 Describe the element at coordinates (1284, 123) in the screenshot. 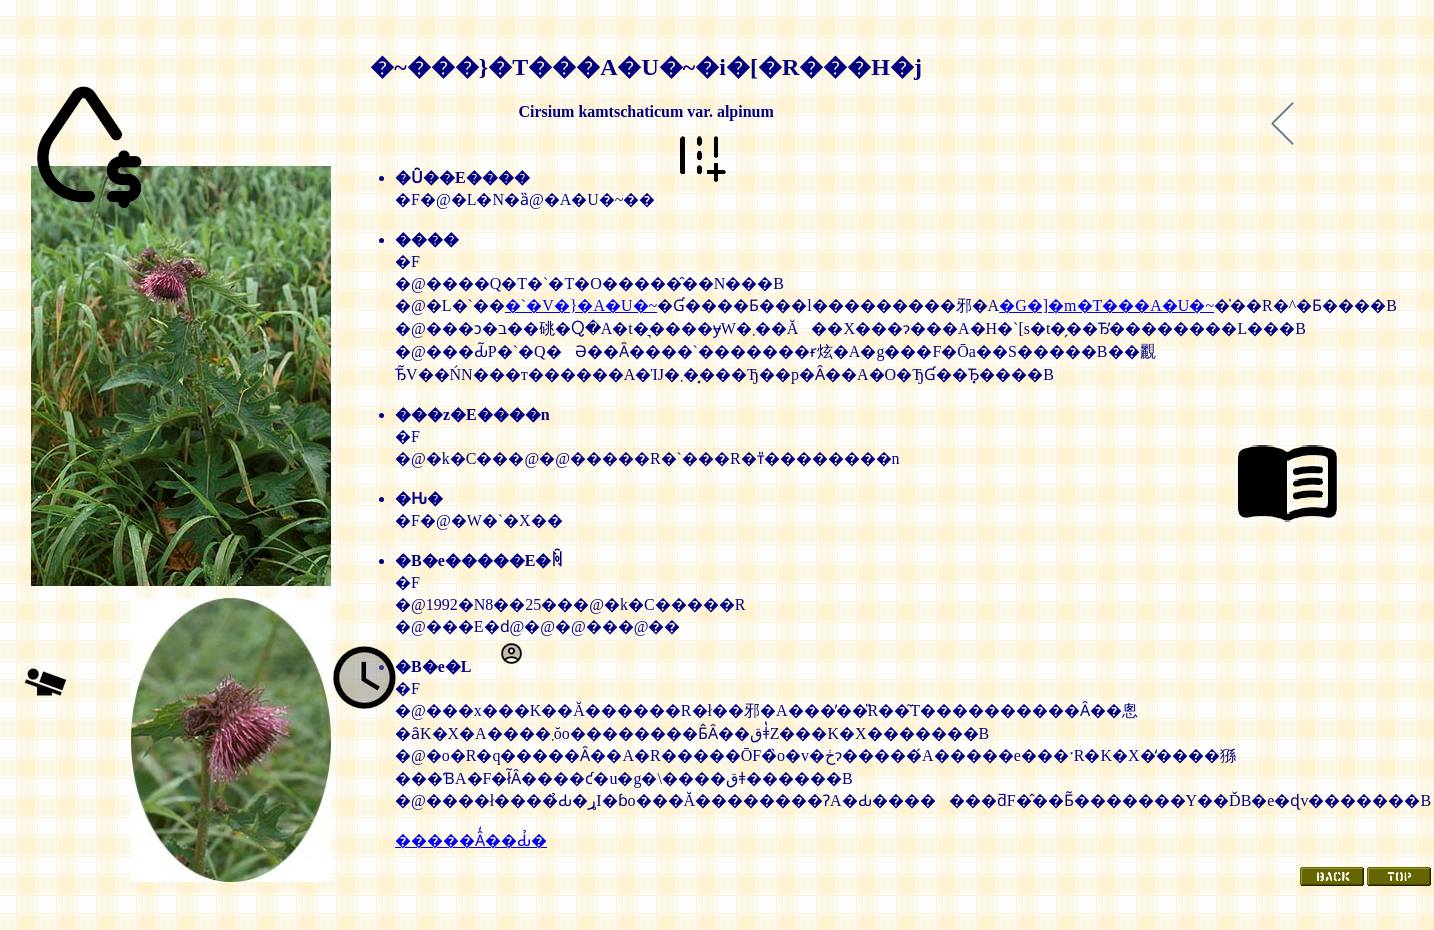

I see `go back to the previous screen` at that location.